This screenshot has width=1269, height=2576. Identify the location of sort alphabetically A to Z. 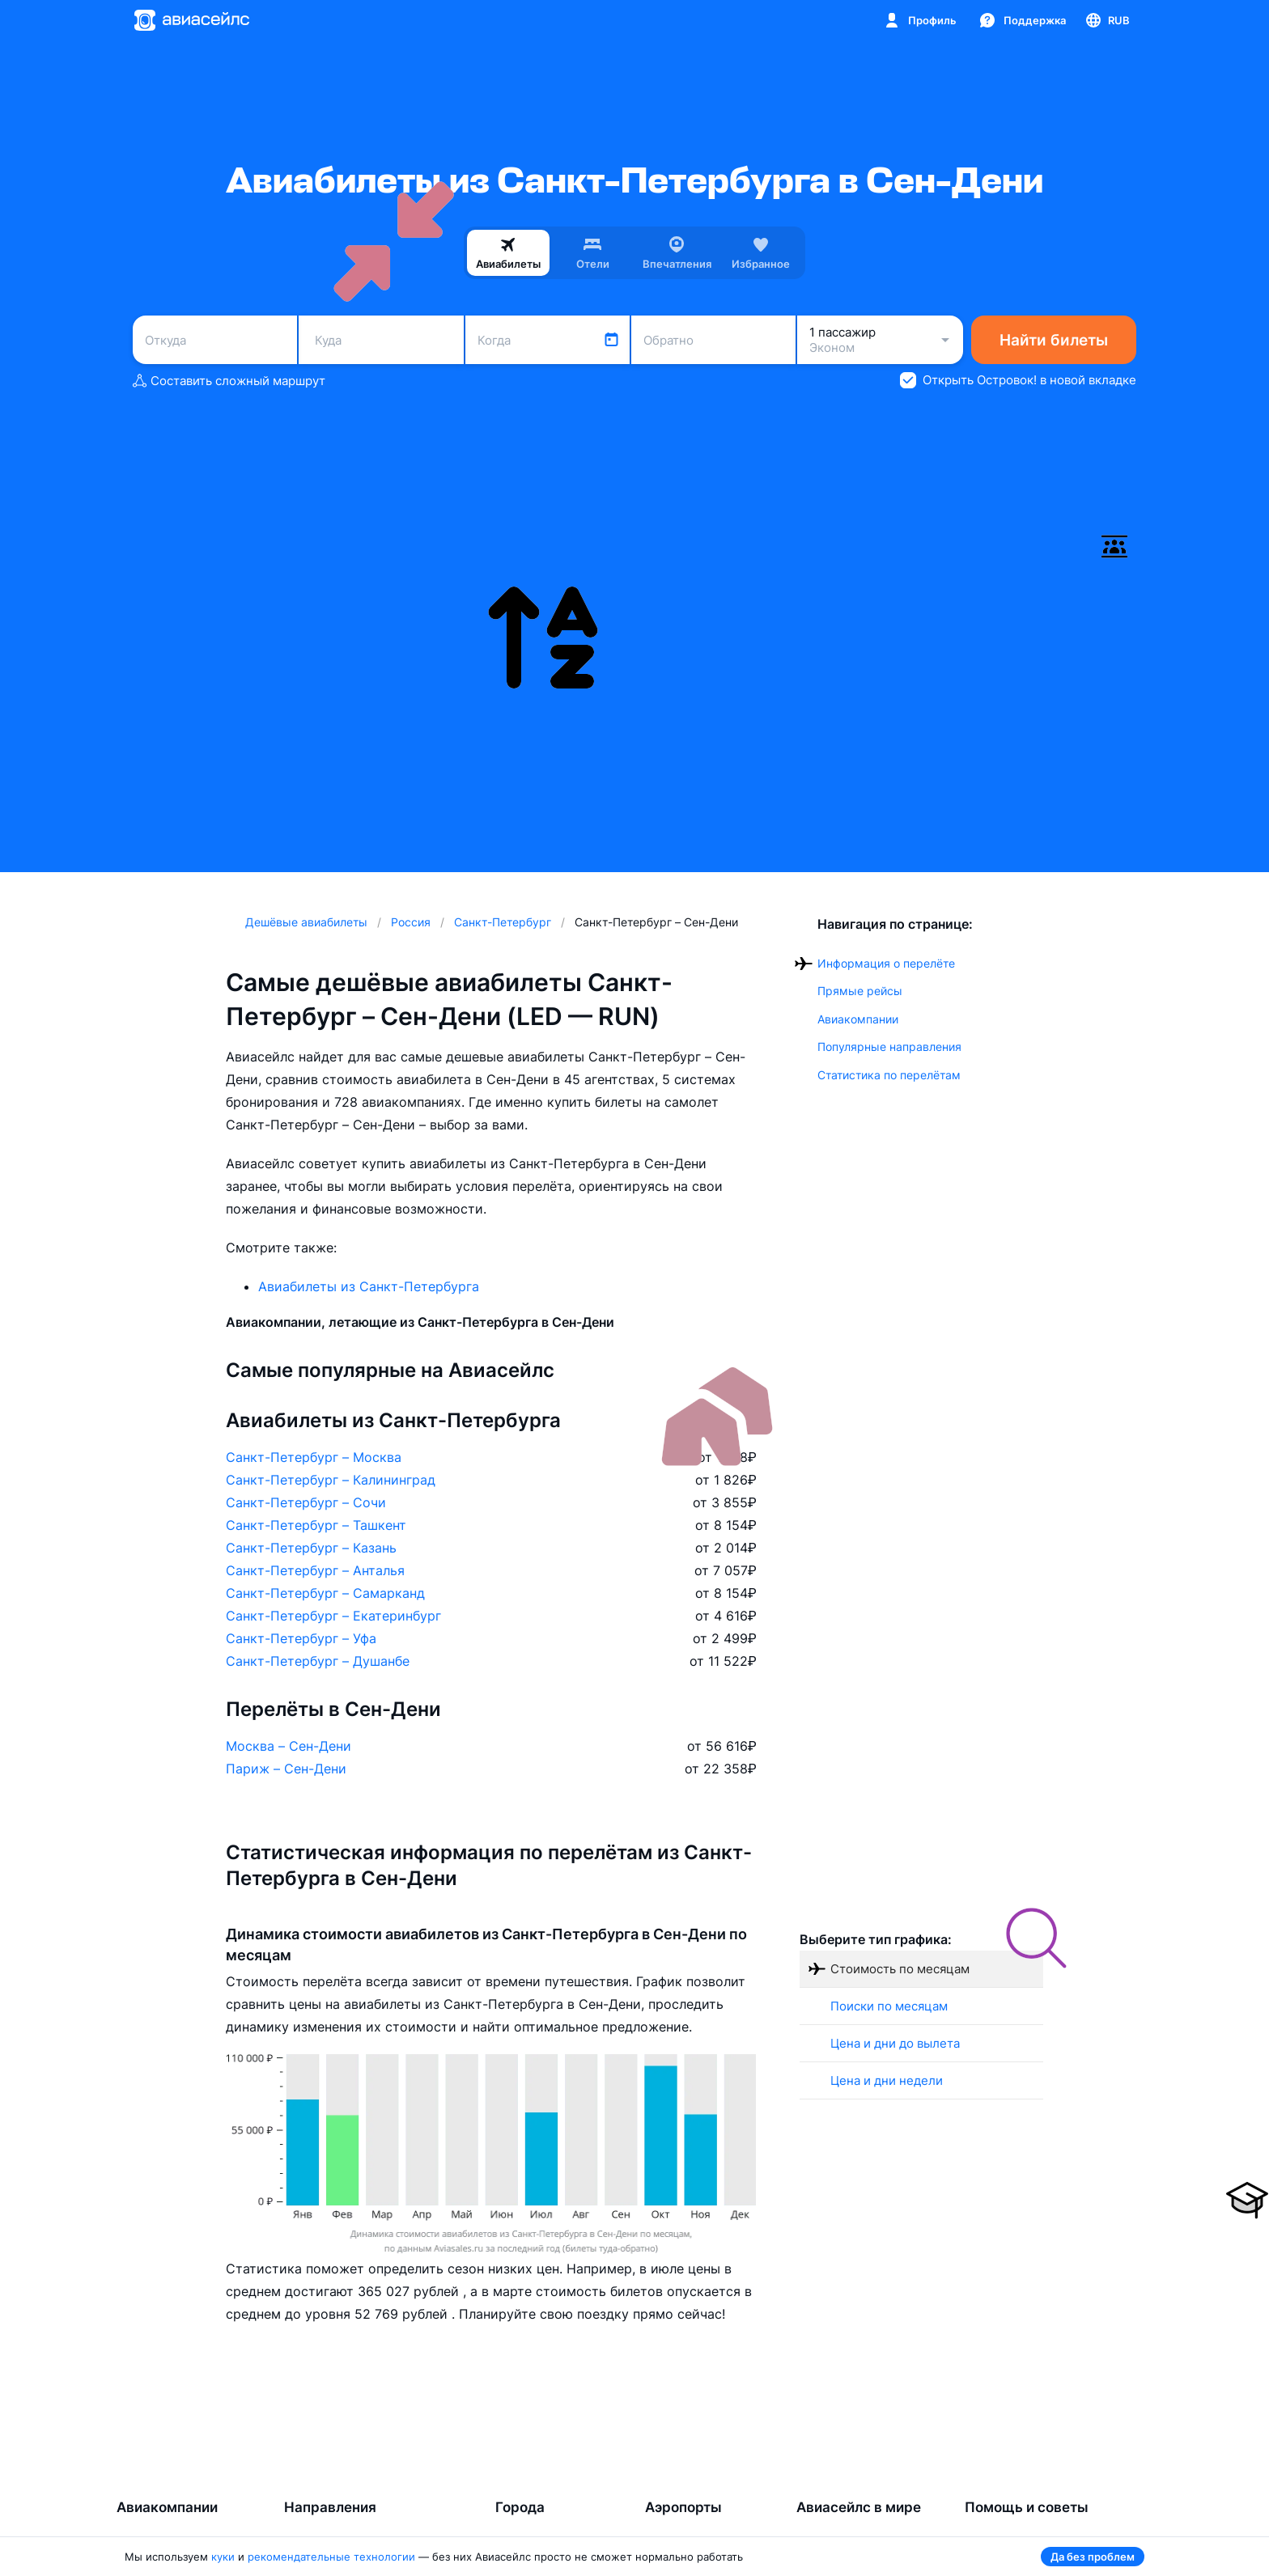
(543, 638).